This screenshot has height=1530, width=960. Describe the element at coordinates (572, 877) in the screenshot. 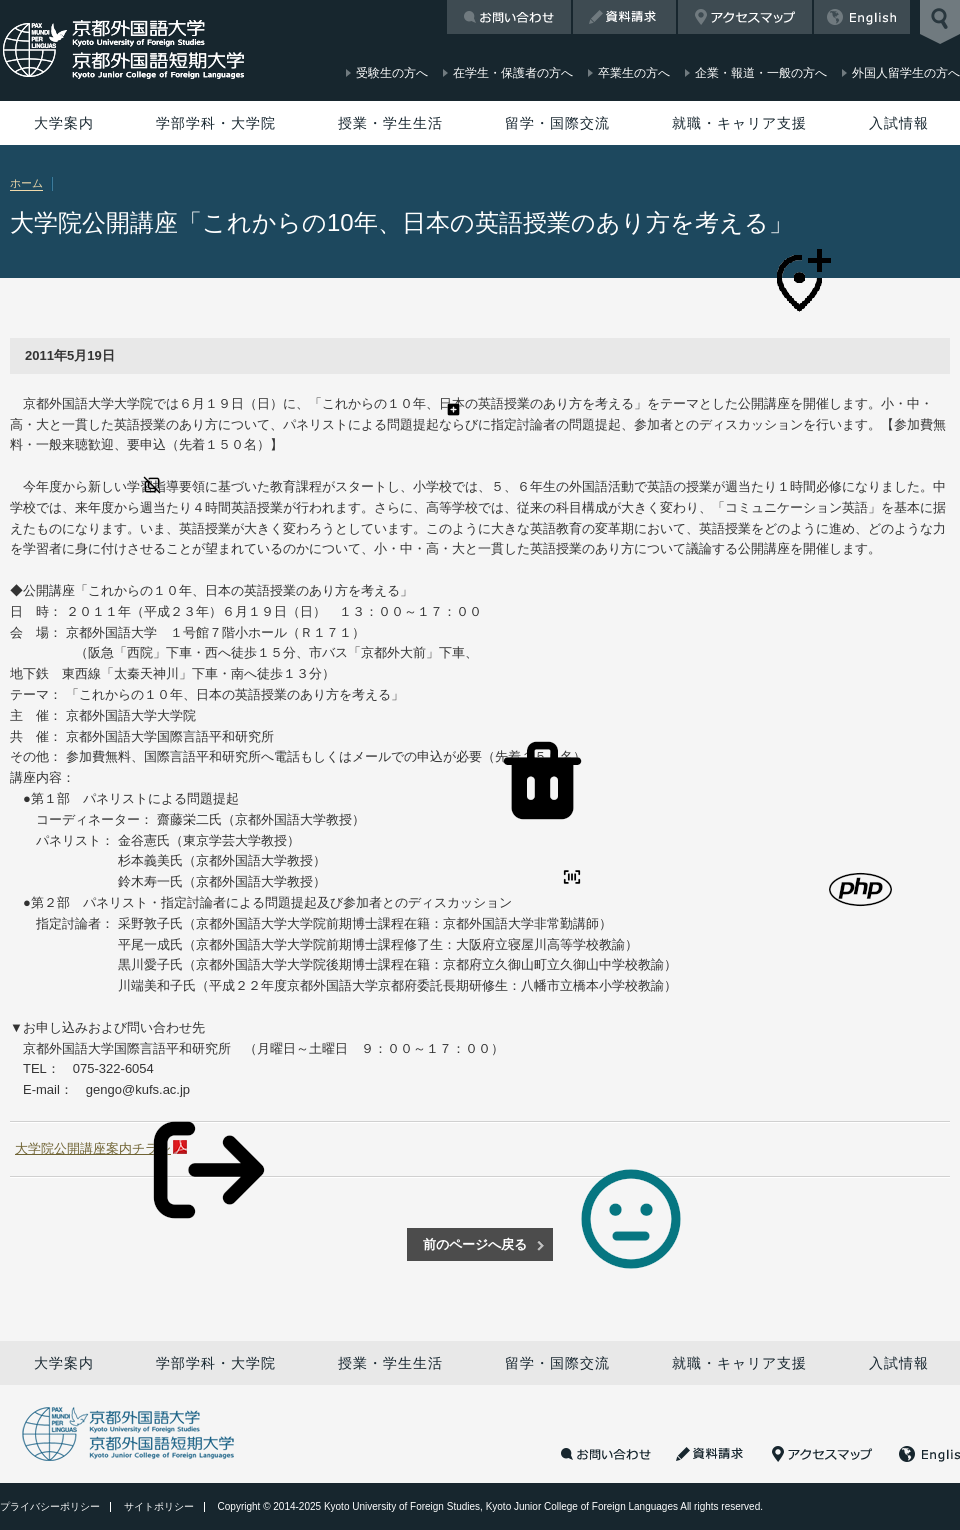

I see `scan a barcode` at that location.